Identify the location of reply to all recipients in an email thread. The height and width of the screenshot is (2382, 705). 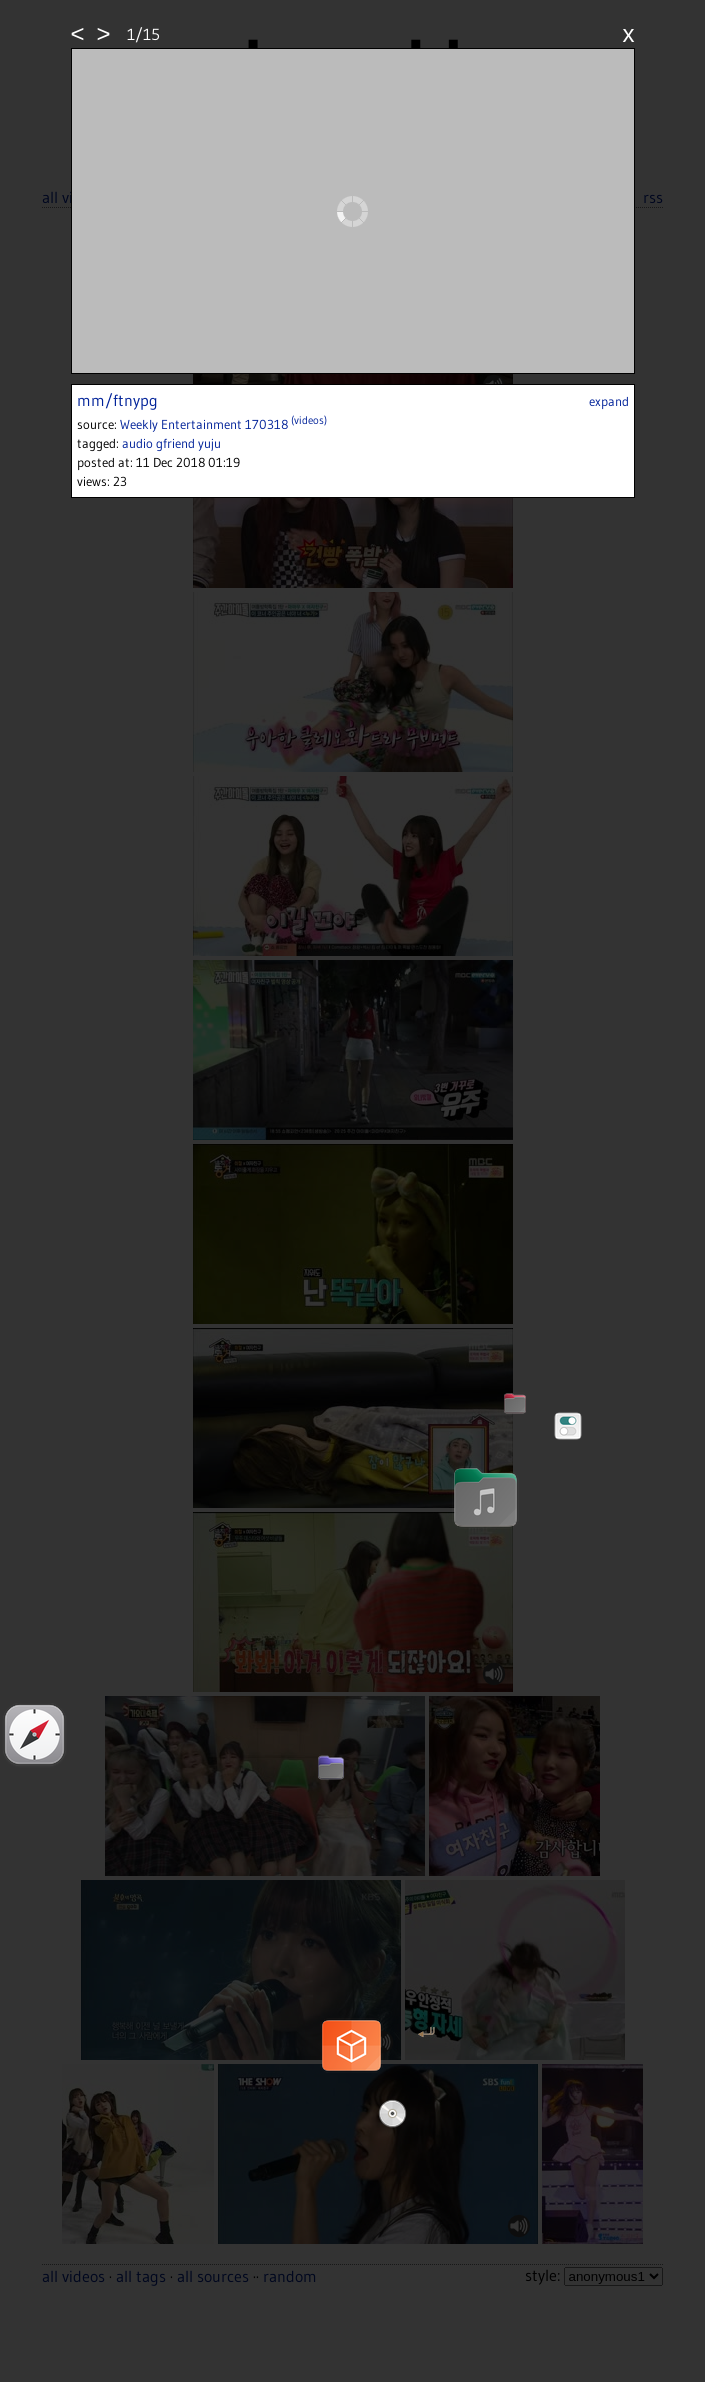
(426, 2032).